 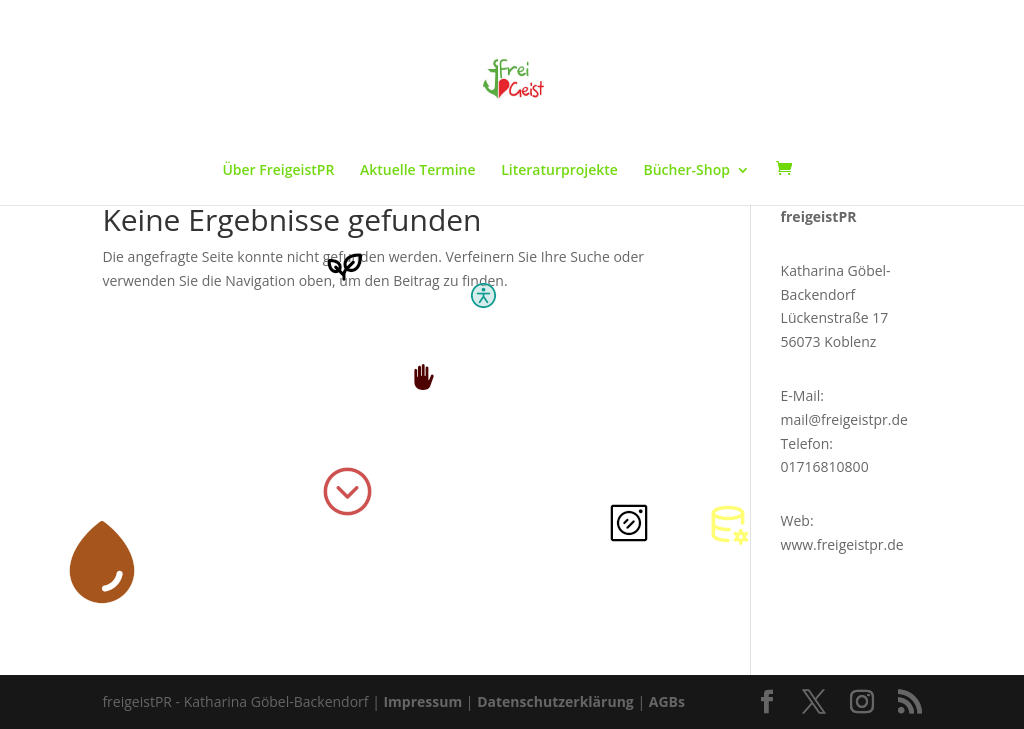 I want to click on access laundry or appliance controls, so click(x=629, y=523).